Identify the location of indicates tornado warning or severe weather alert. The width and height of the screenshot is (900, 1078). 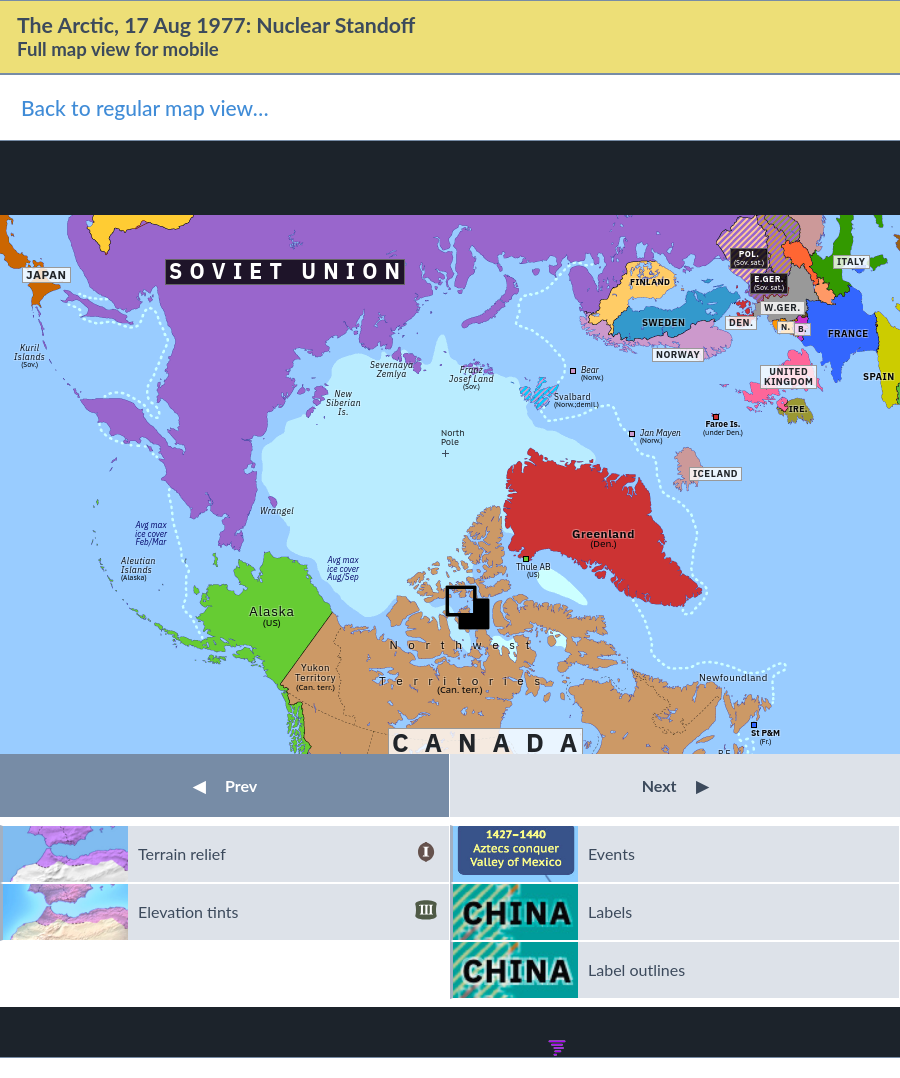
(557, 1048).